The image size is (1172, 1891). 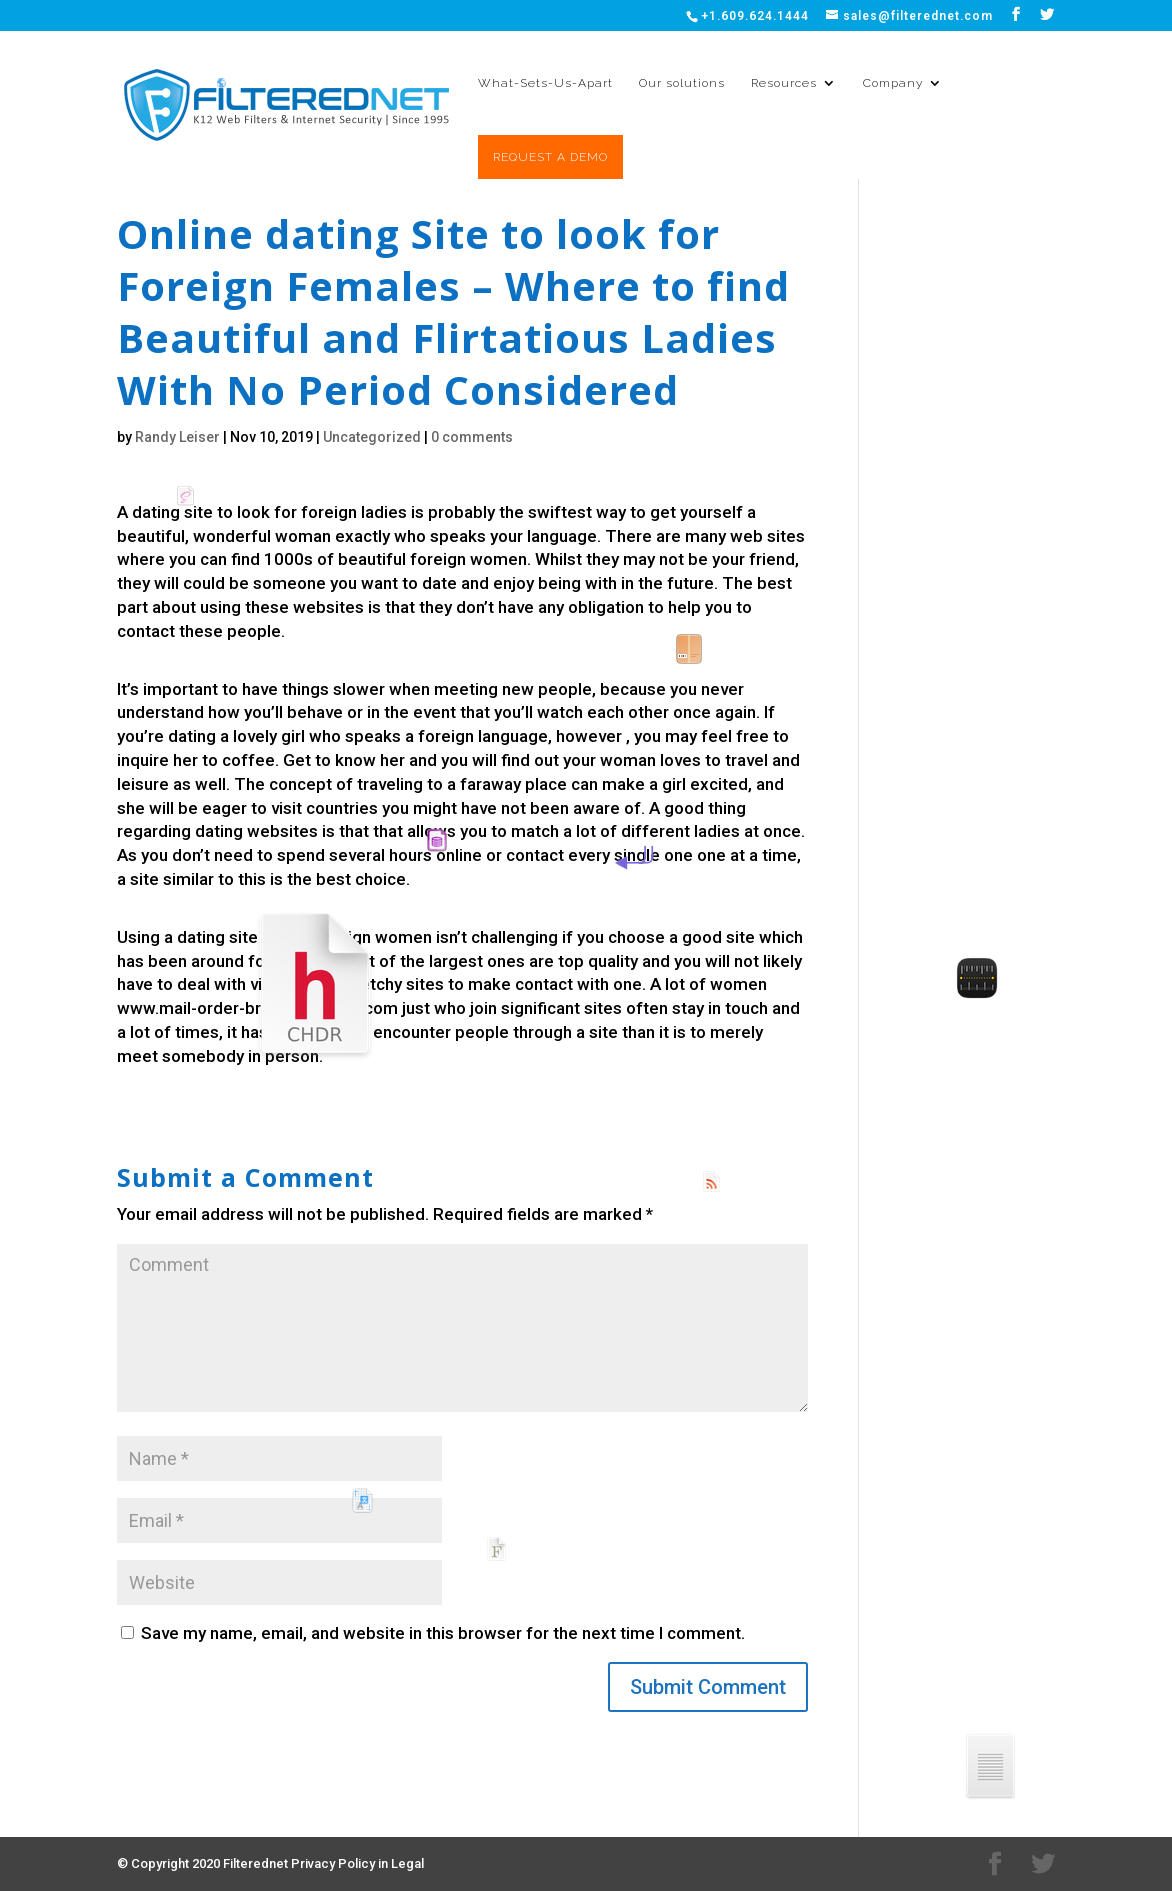 I want to click on open the Measure app, so click(x=977, y=978).